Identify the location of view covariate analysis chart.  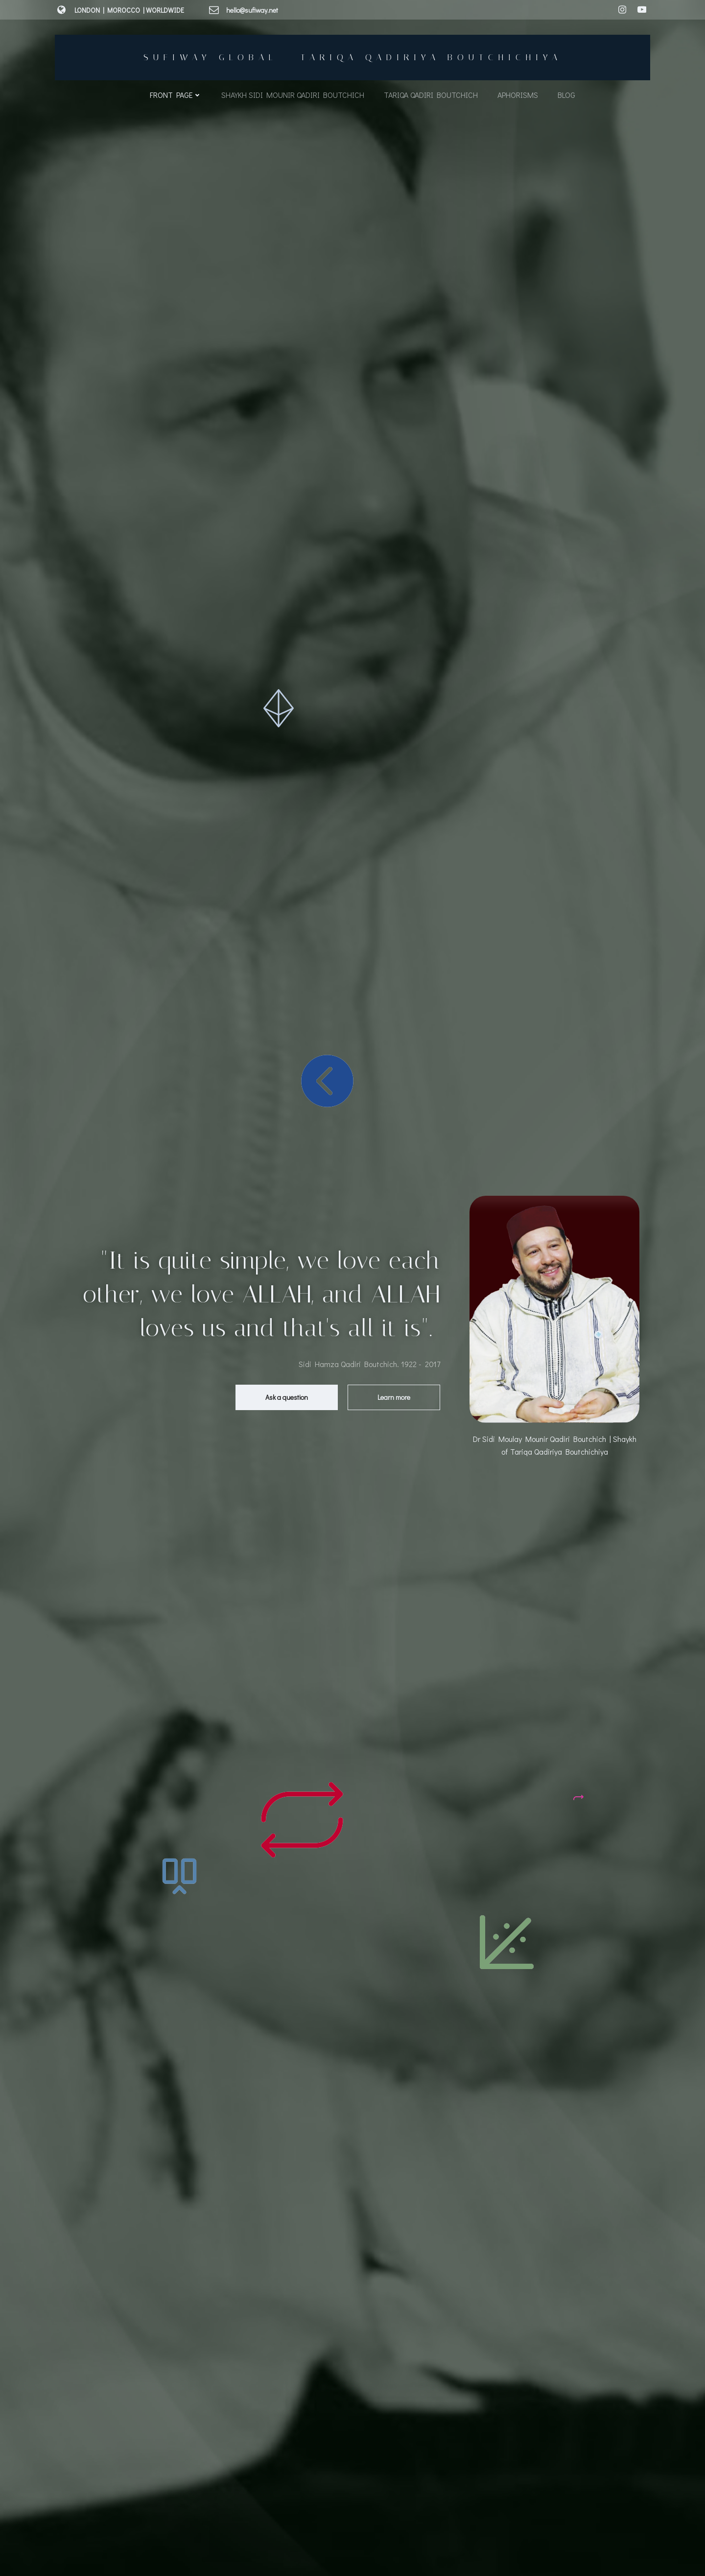
(507, 1942).